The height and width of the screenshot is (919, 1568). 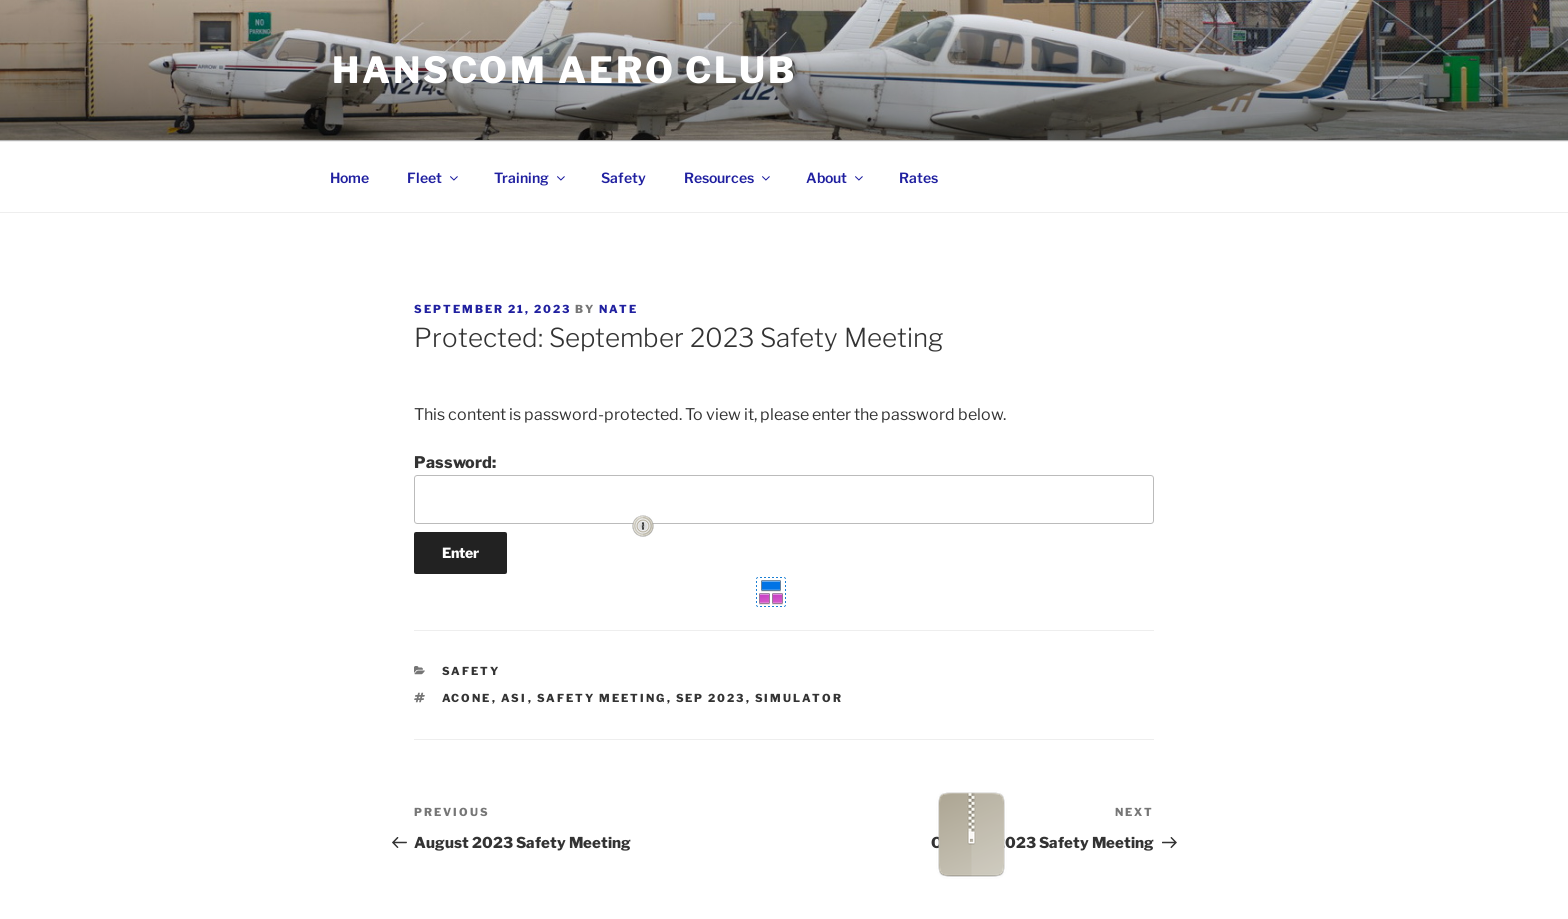 What do you see at coordinates (971, 834) in the screenshot?
I see `open file roller to extract or compress archives` at bounding box center [971, 834].